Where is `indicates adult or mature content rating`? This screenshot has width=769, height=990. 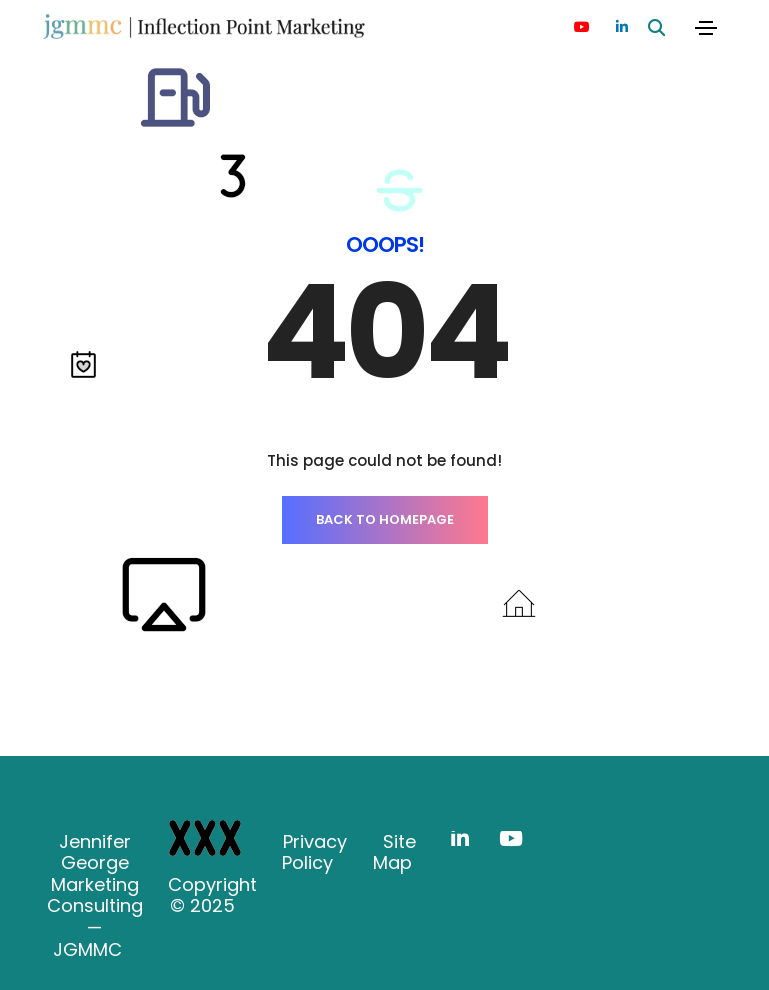 indicates adult or mature content rating is located at coordinates (205, 838).